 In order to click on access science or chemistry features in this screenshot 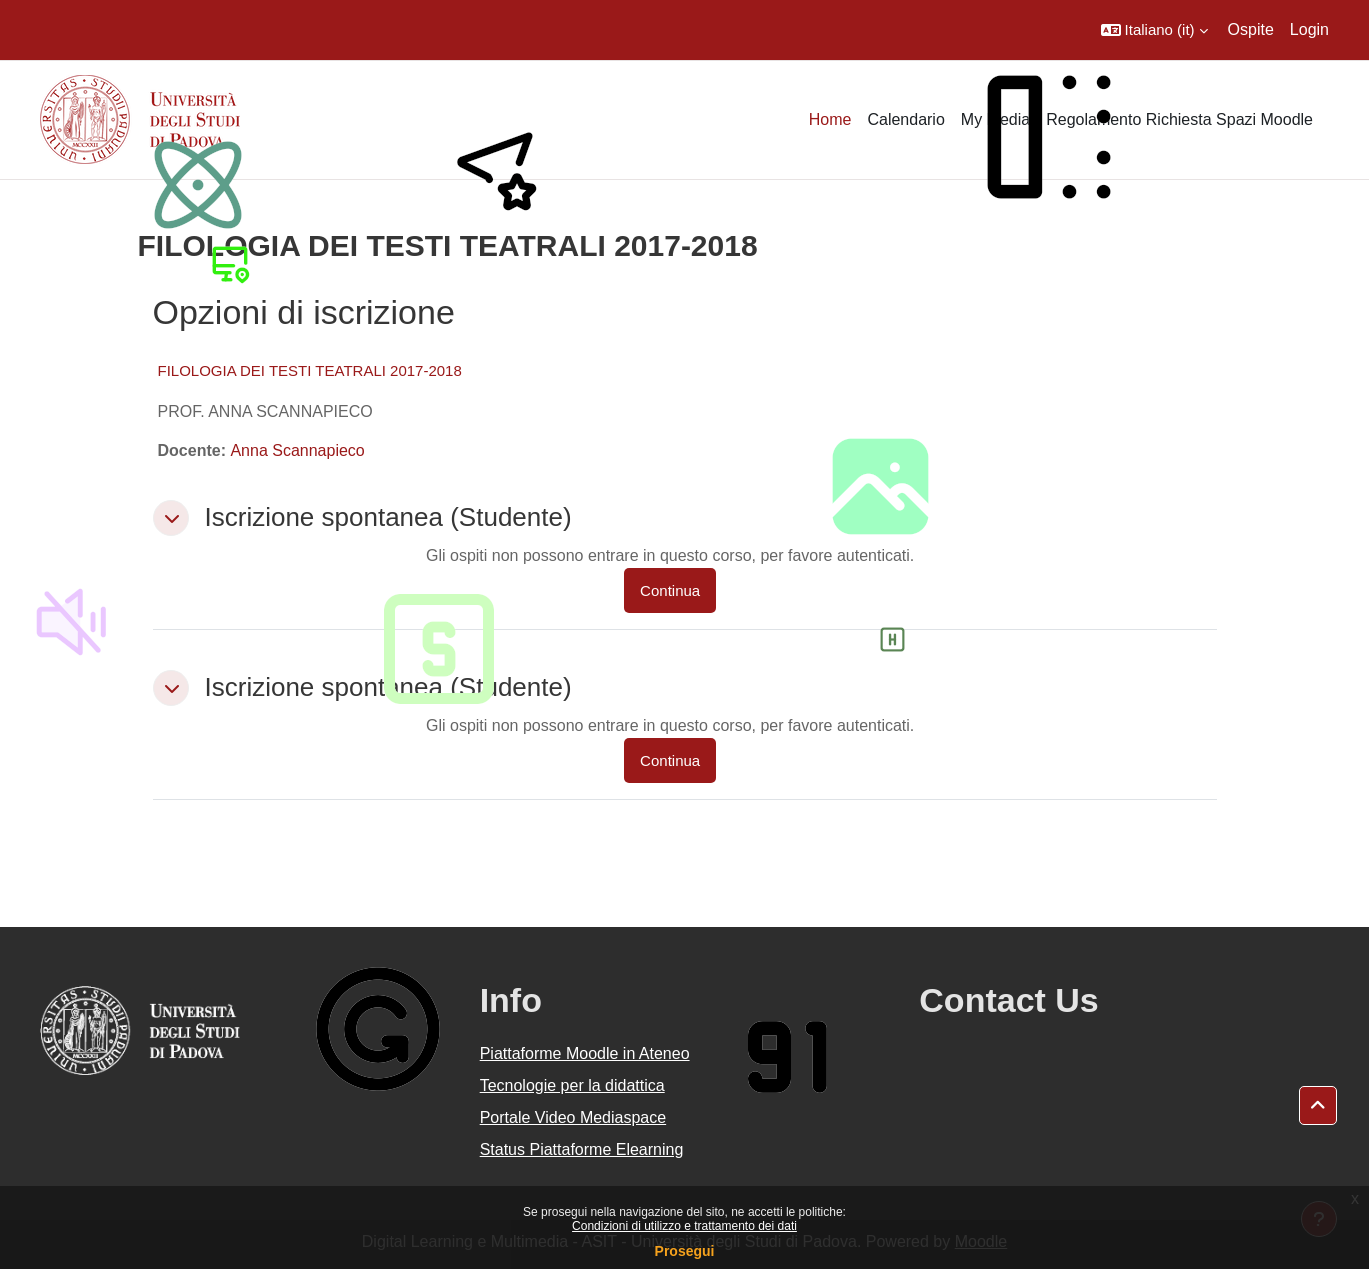, I will do `click(198, 185)`.